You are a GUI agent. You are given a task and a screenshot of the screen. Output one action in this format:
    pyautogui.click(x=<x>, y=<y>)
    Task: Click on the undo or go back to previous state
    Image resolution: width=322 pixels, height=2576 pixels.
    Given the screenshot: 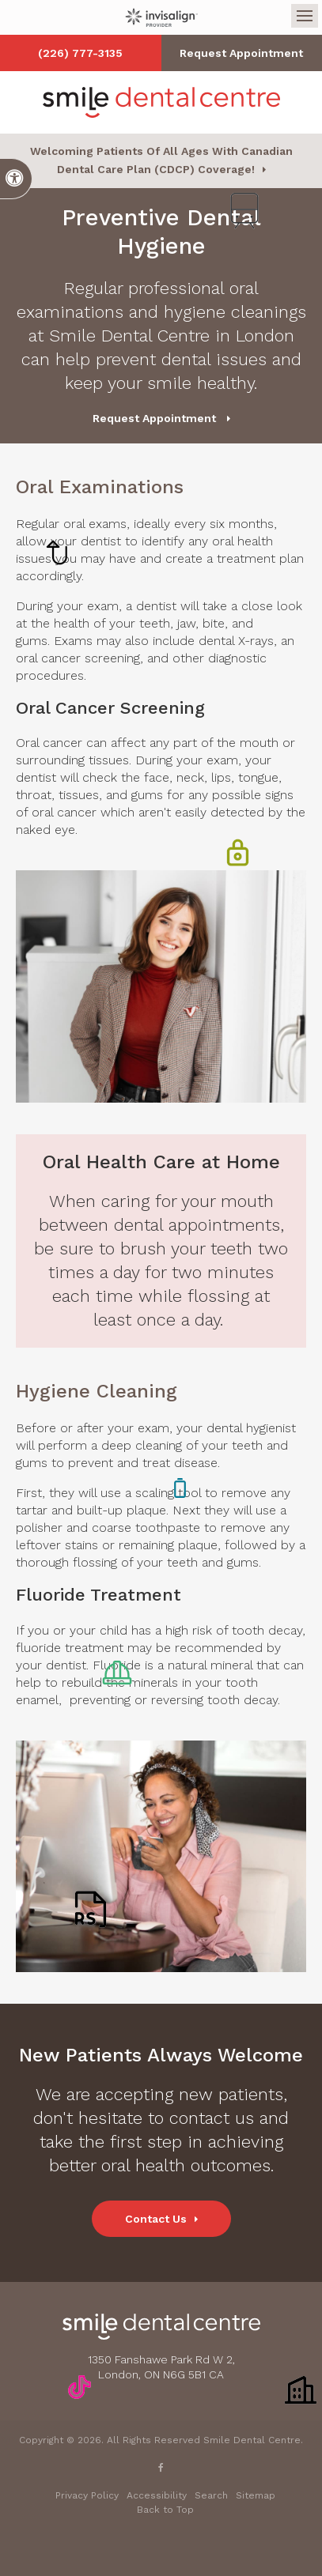 What is the action you would take?
    pyautogui.click(x=58, y=553)
    